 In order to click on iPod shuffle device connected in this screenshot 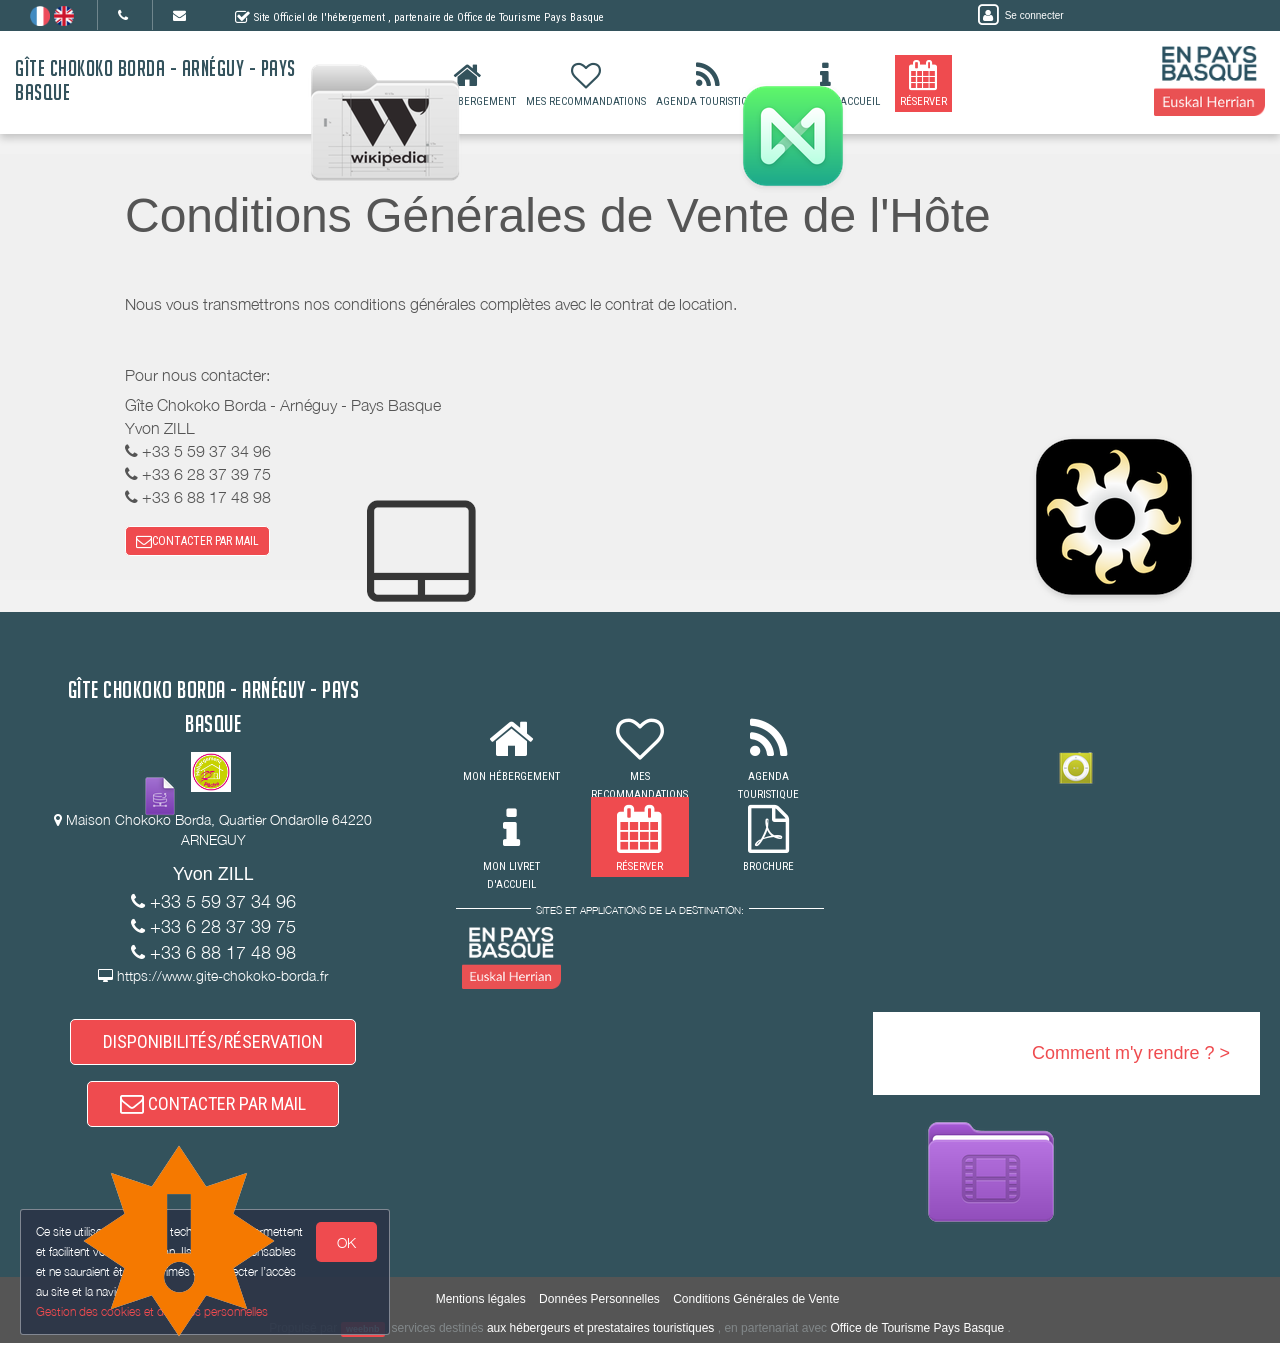, I will do `click(1076, 768)`.